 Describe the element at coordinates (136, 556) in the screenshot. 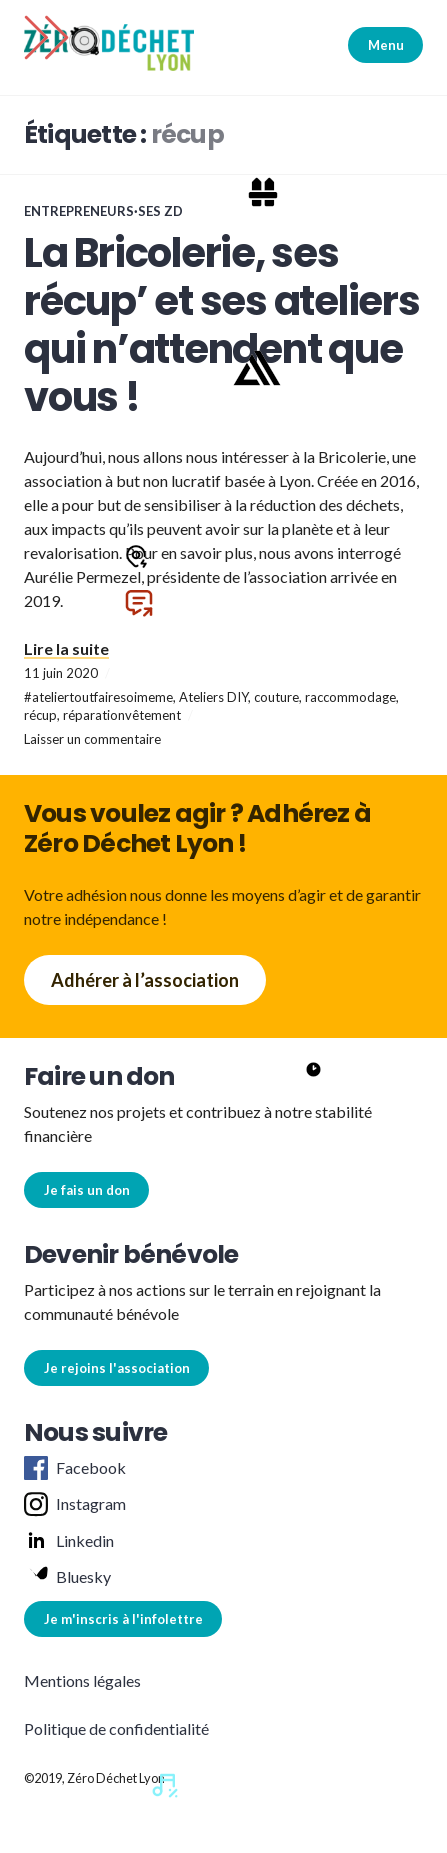

I see `enable fast or instant location tracking` at that location.